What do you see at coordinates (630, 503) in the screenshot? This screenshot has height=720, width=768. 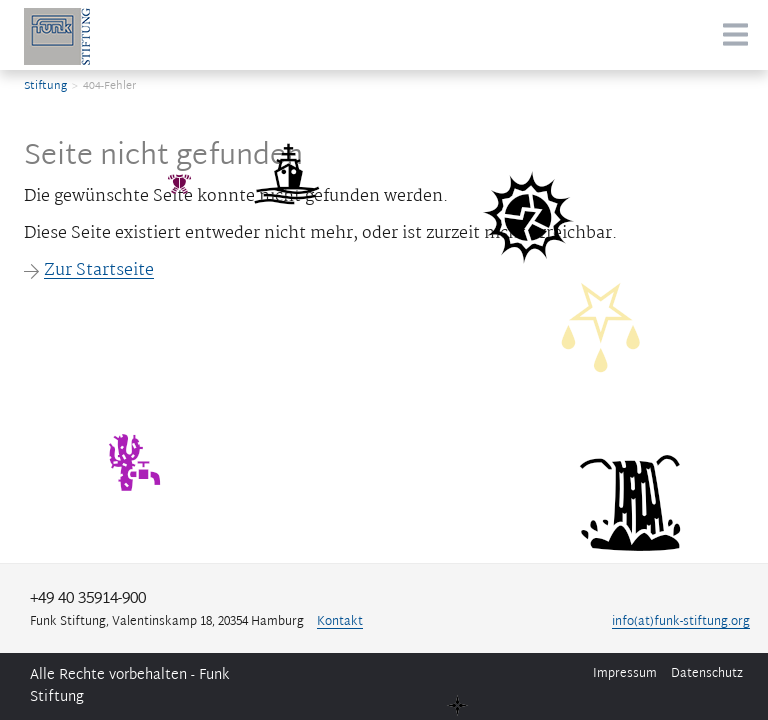 I see `view waterfall location or landmark` at bounding box center [630, 503].